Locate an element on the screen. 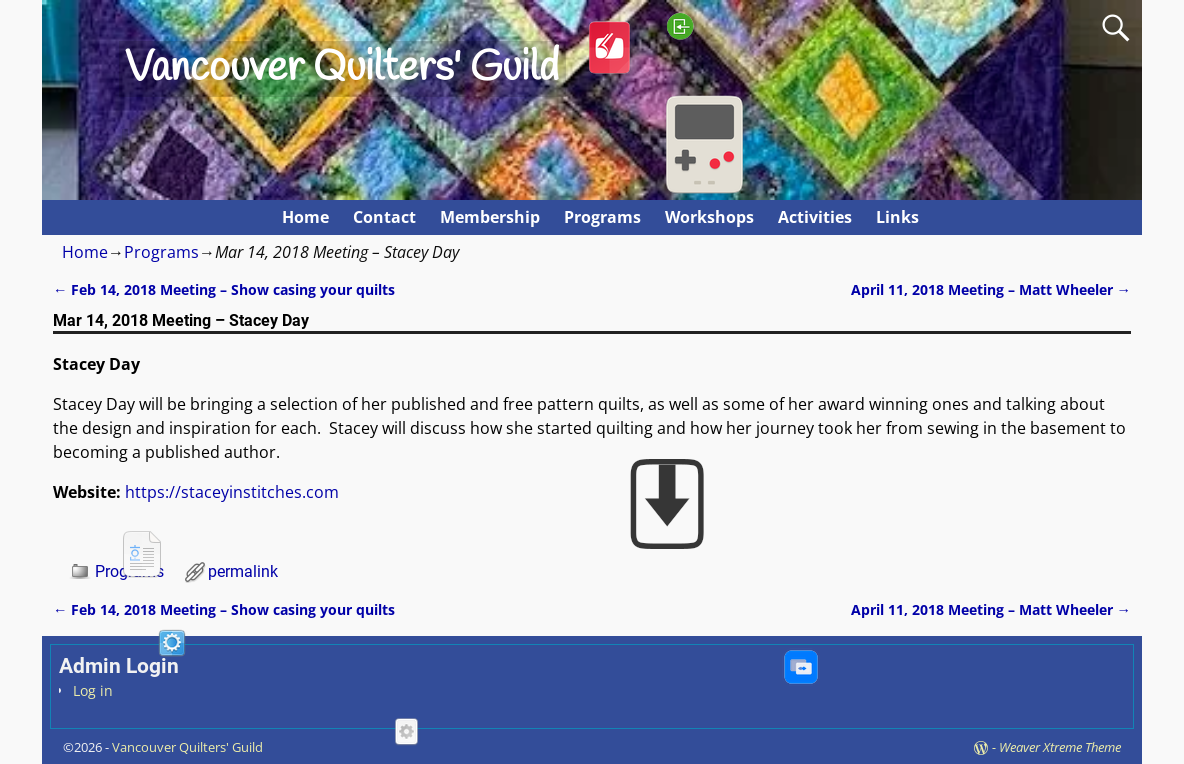  log out of the current session is located at coordinates (680, 26).